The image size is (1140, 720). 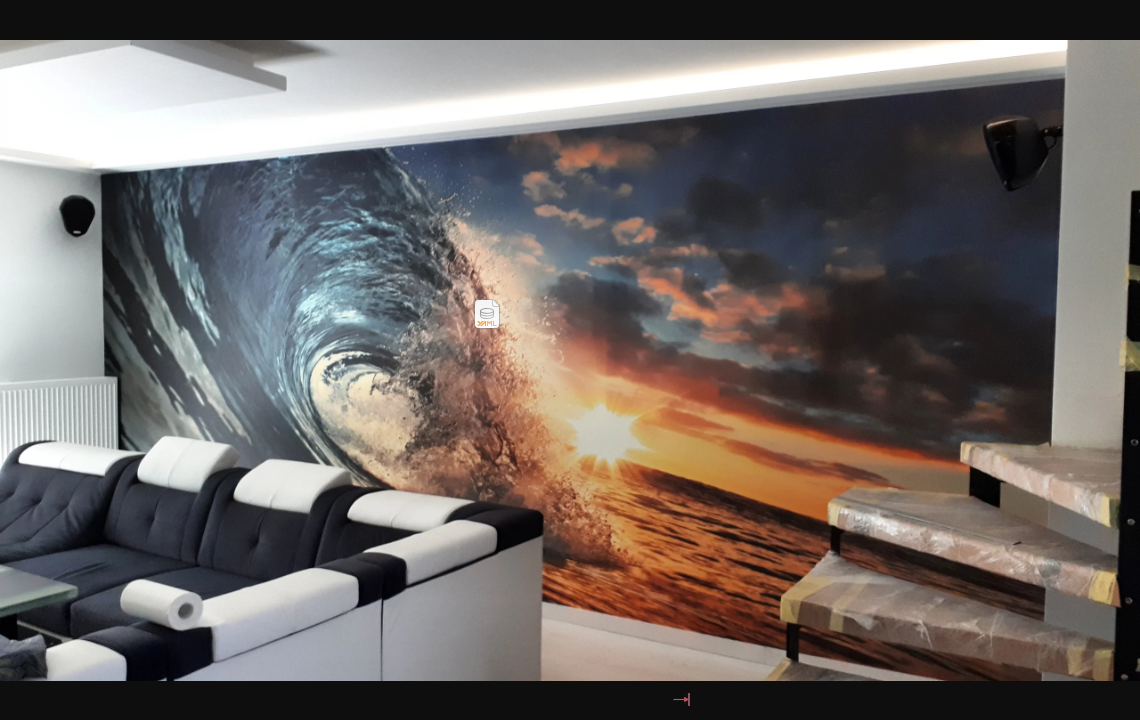 What do you see at coordinates (487, 314) in the screenshot?
I see `a yaml configuration file` at bounding box center [487, 314].